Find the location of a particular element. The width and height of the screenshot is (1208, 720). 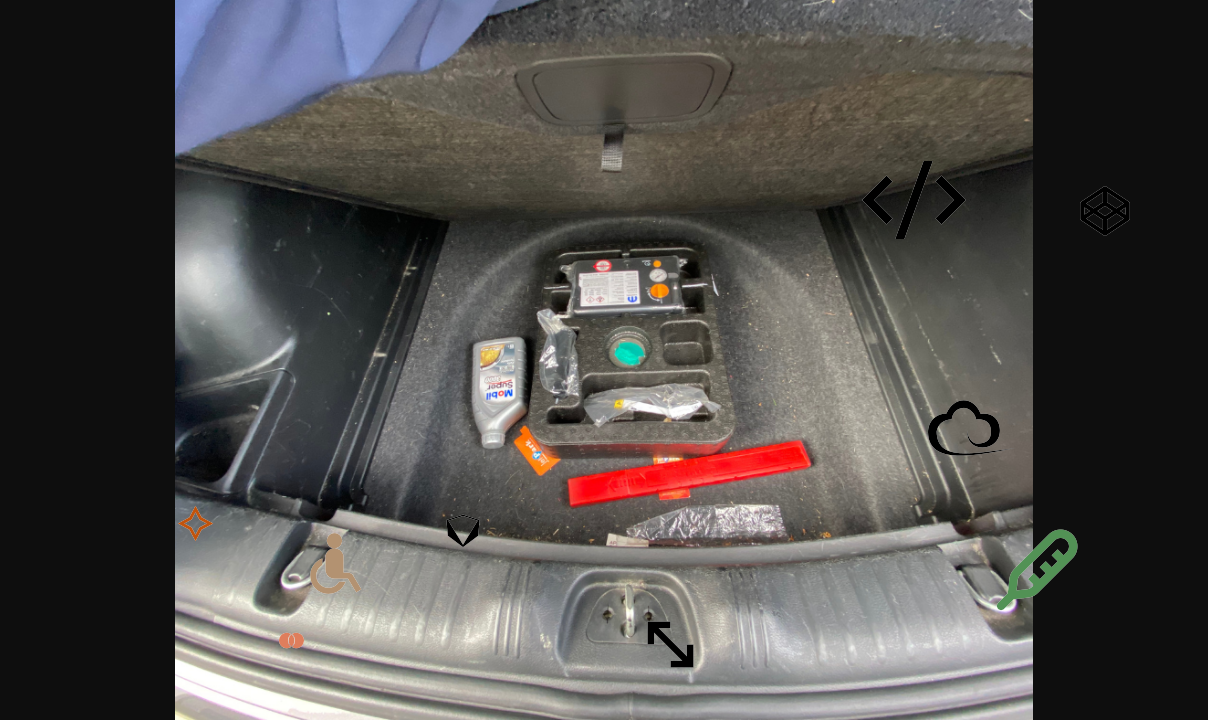

expand content to full screen is located at coordinates (670, 644).